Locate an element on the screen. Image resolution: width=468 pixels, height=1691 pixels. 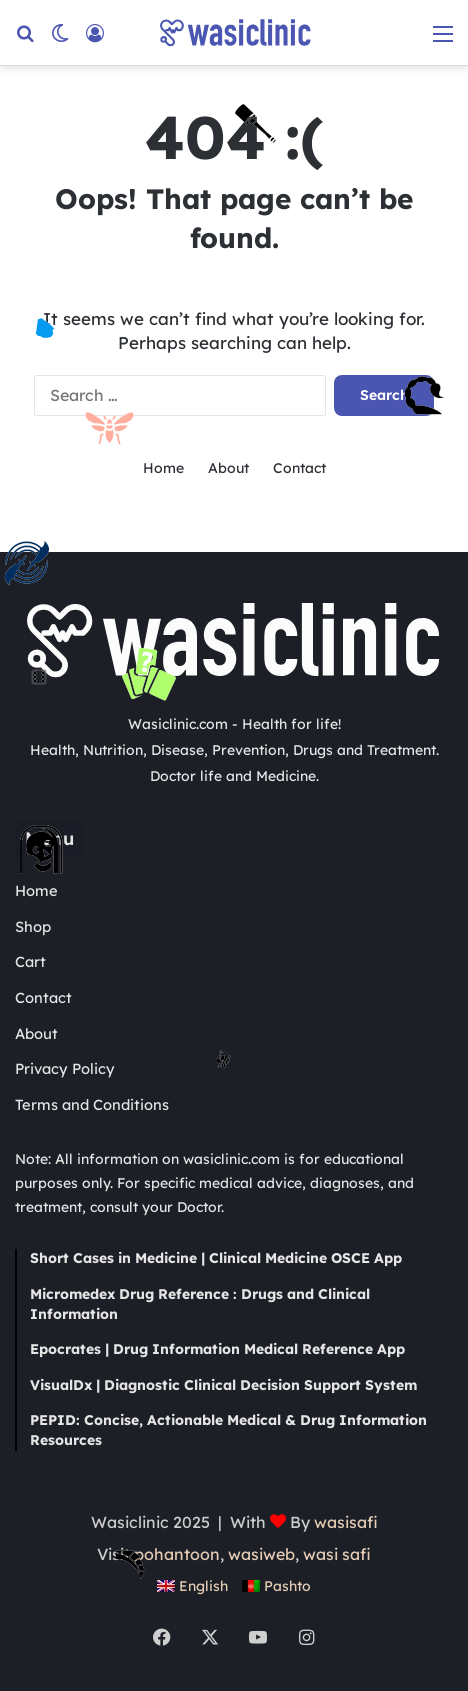
armadillo tail icon for a creature or animal game element is located at coordinates (130, 1564).